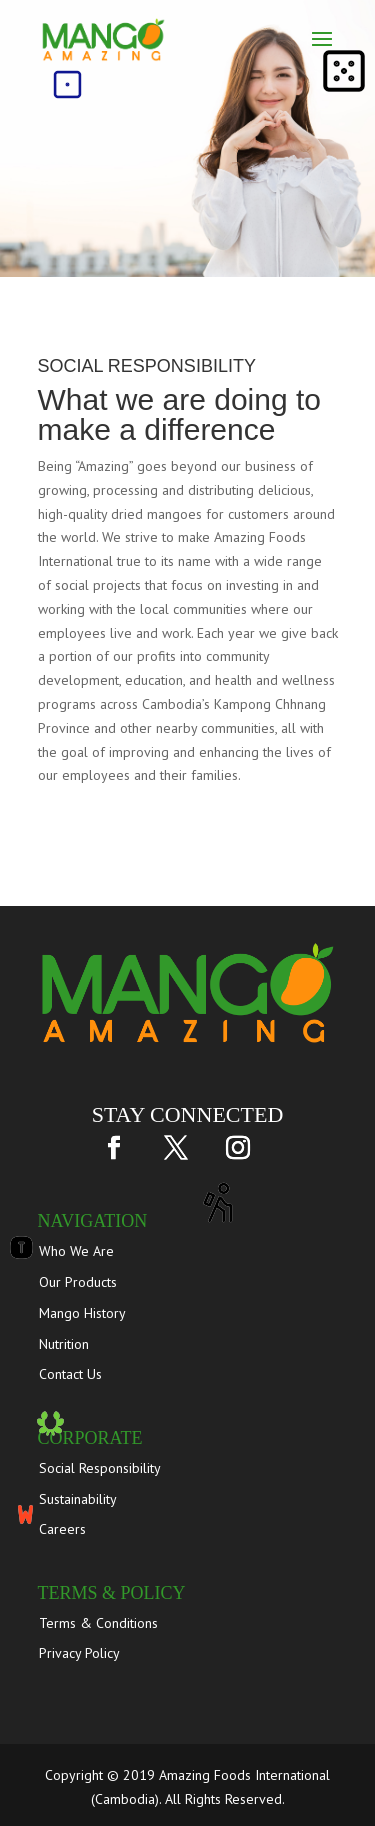  Describe the element at coordinates (219, 1202) in the screenshot. I see `access hiking or trail activities` at that location.